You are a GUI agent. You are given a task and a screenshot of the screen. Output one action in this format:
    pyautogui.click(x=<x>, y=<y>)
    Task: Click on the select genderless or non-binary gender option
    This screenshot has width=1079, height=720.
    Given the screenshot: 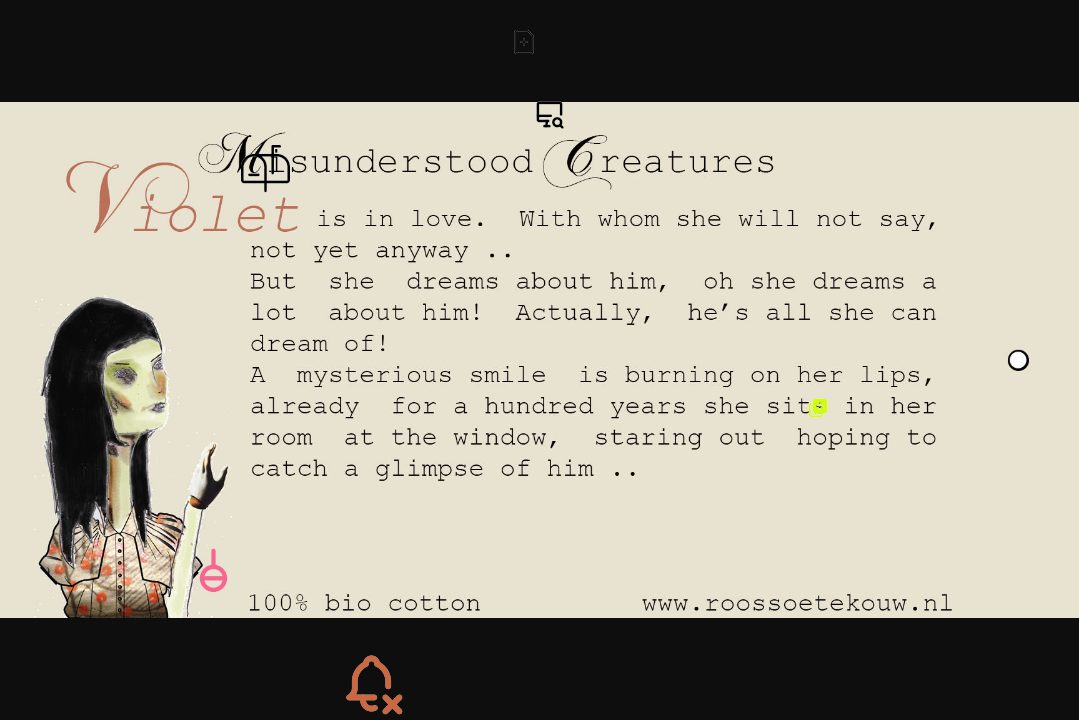 What is the action you would take?
    pyautogui.click(x=213, y=571)
    